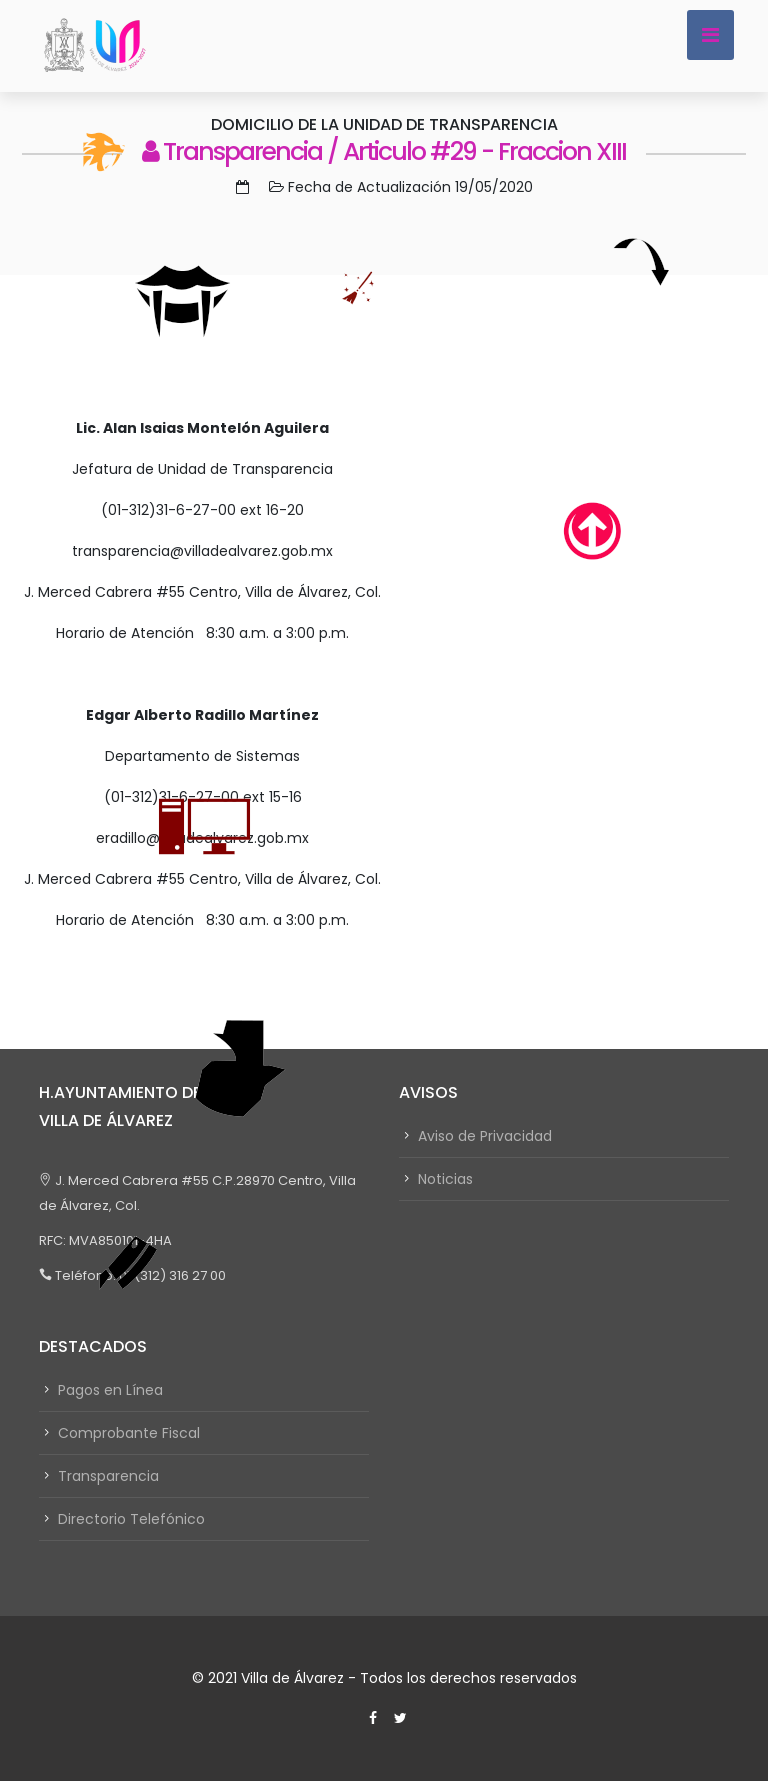 The image size is (768, 1781). I want to click on cast a cleaning or sweep spell, so click(358, 288).